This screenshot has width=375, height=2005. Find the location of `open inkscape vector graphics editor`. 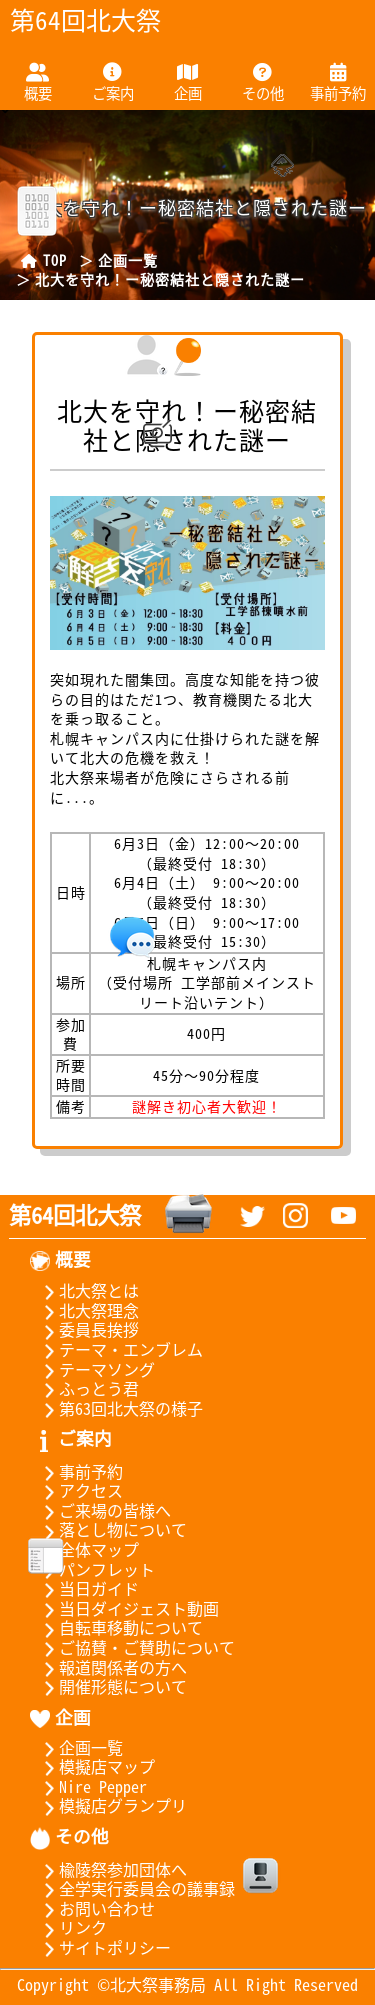

open inkscape vector graphics editor is located at coordinates (282, 165).